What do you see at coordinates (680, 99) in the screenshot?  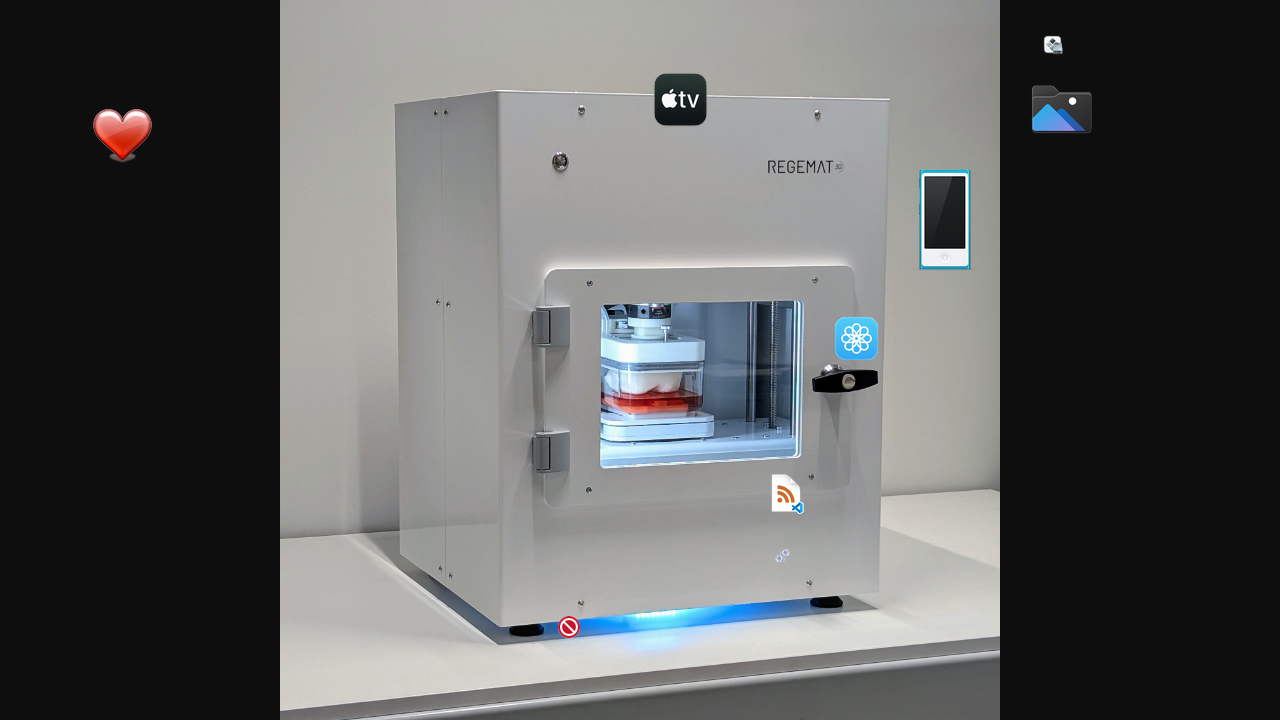 I see `open the apple tv app` at bounding box center [680, 99].